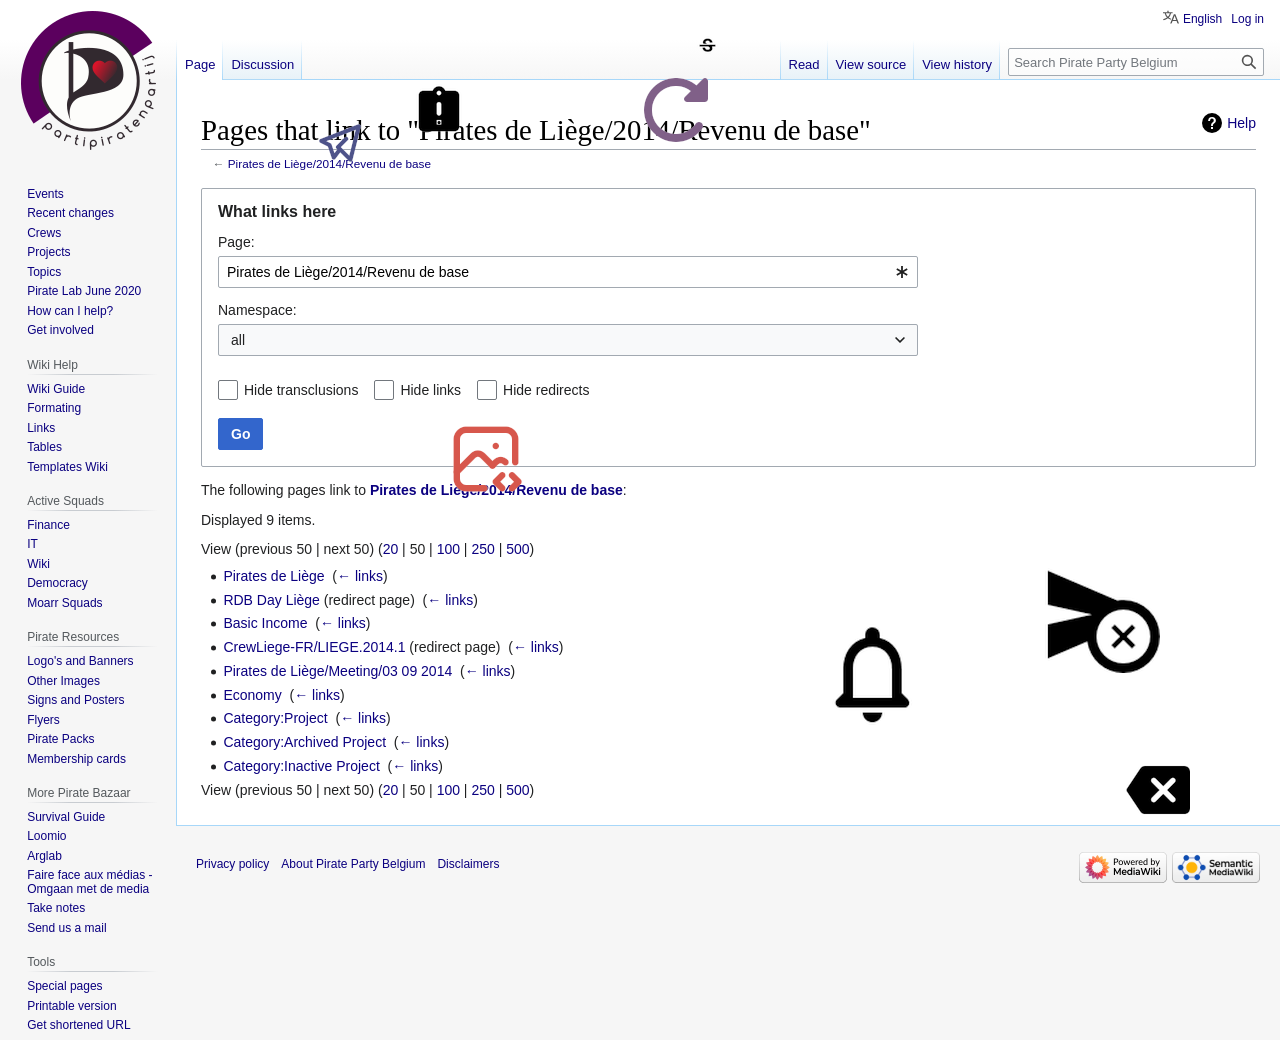 This screenshot has height=1040, width=1280. What do you see at coordinates (872, 673) in the screenshot?
I see `view notifications` at bounding box center [872, 673].